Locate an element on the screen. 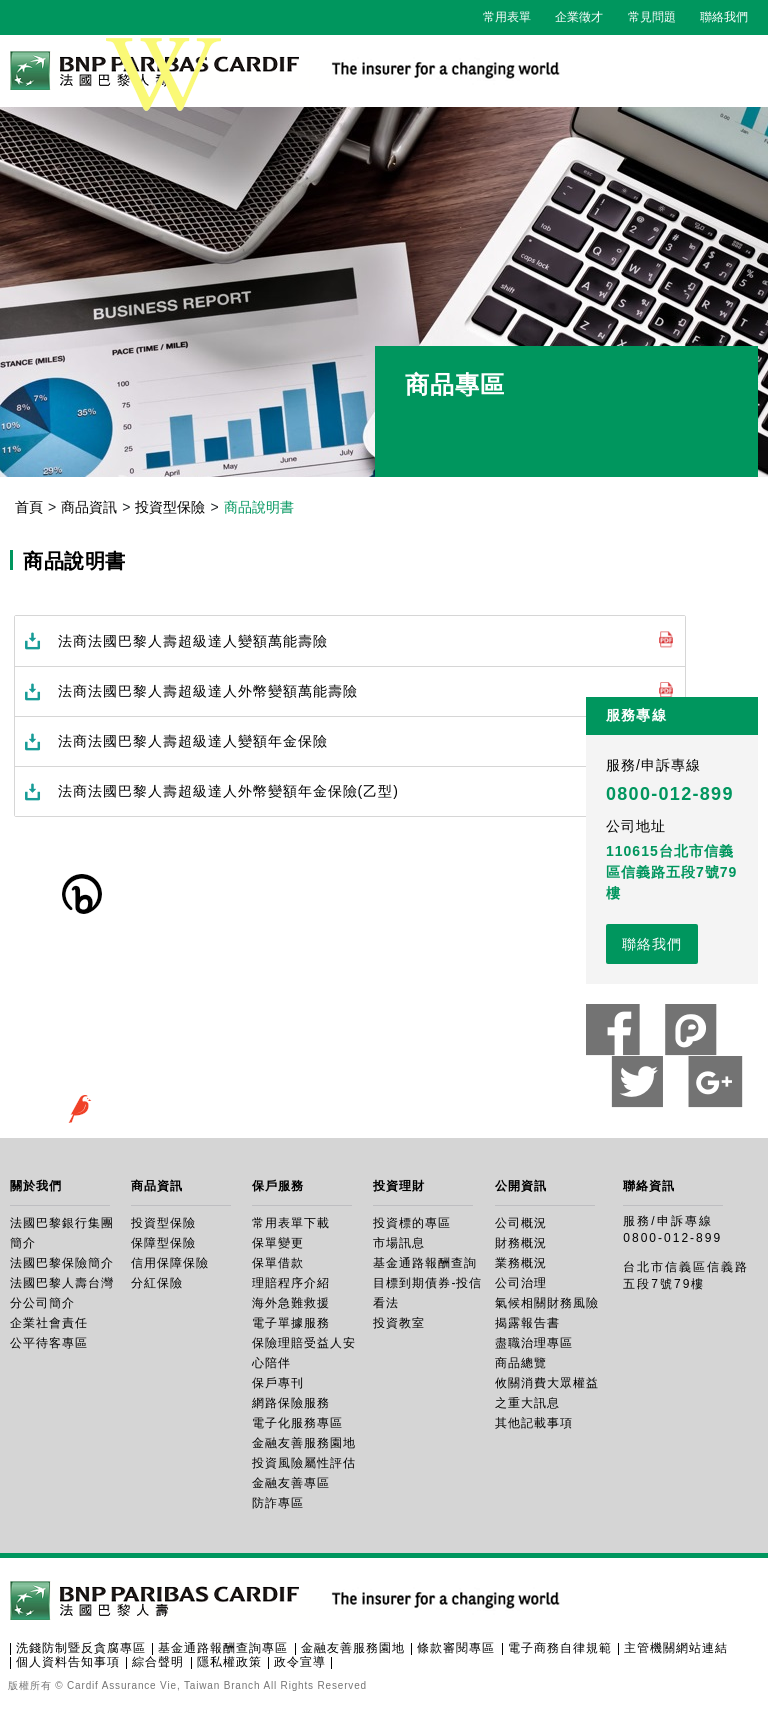 This screenshot has height=1727, width=768. wagtail CMS logo is located at coordinates (80, 1109).